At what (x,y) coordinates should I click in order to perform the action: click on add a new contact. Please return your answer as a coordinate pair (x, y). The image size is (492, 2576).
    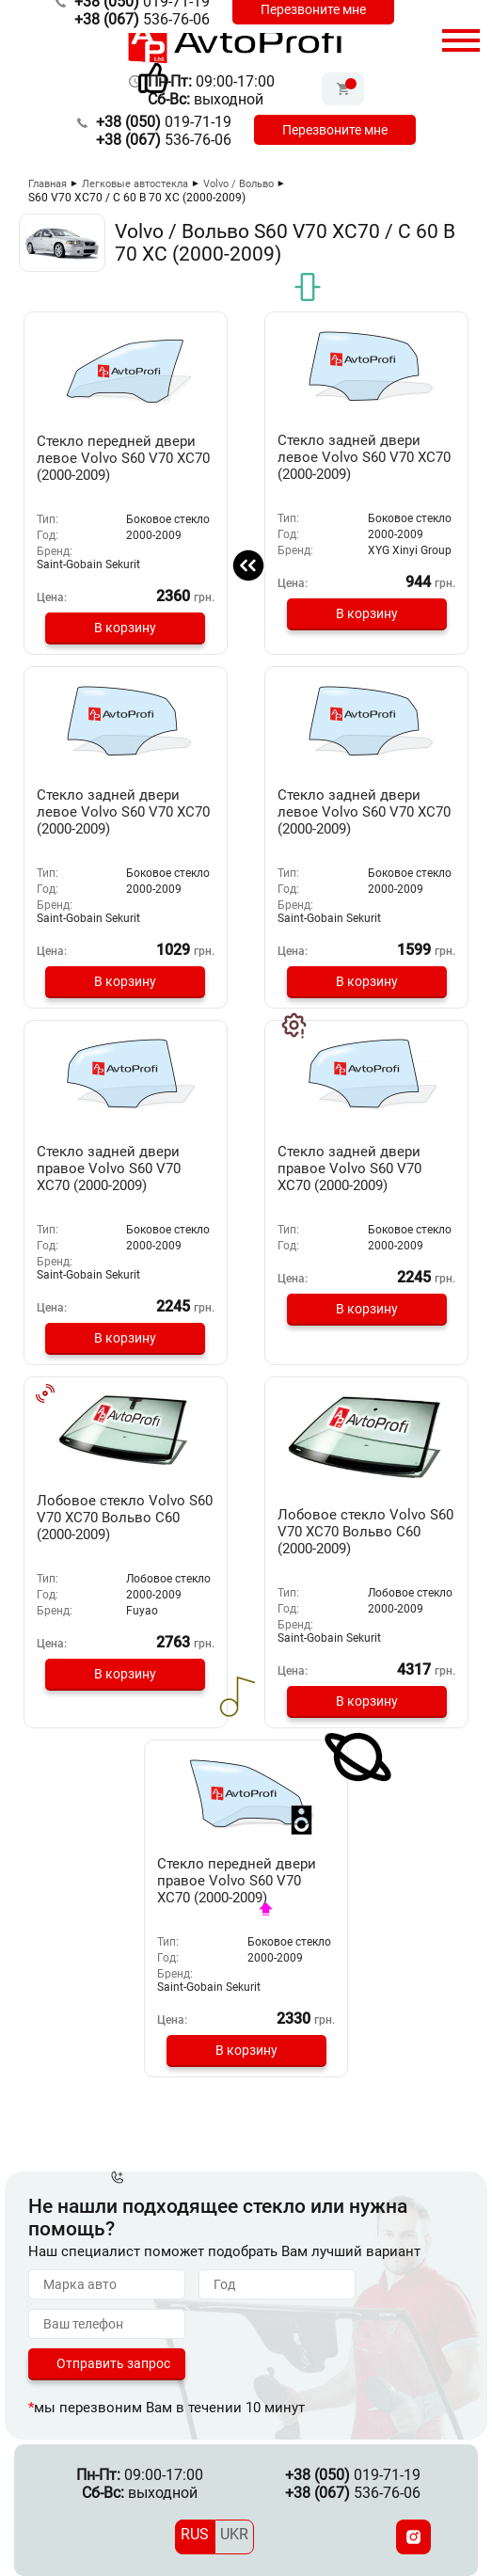
    Looking at the image, I should click on (118, 2177).